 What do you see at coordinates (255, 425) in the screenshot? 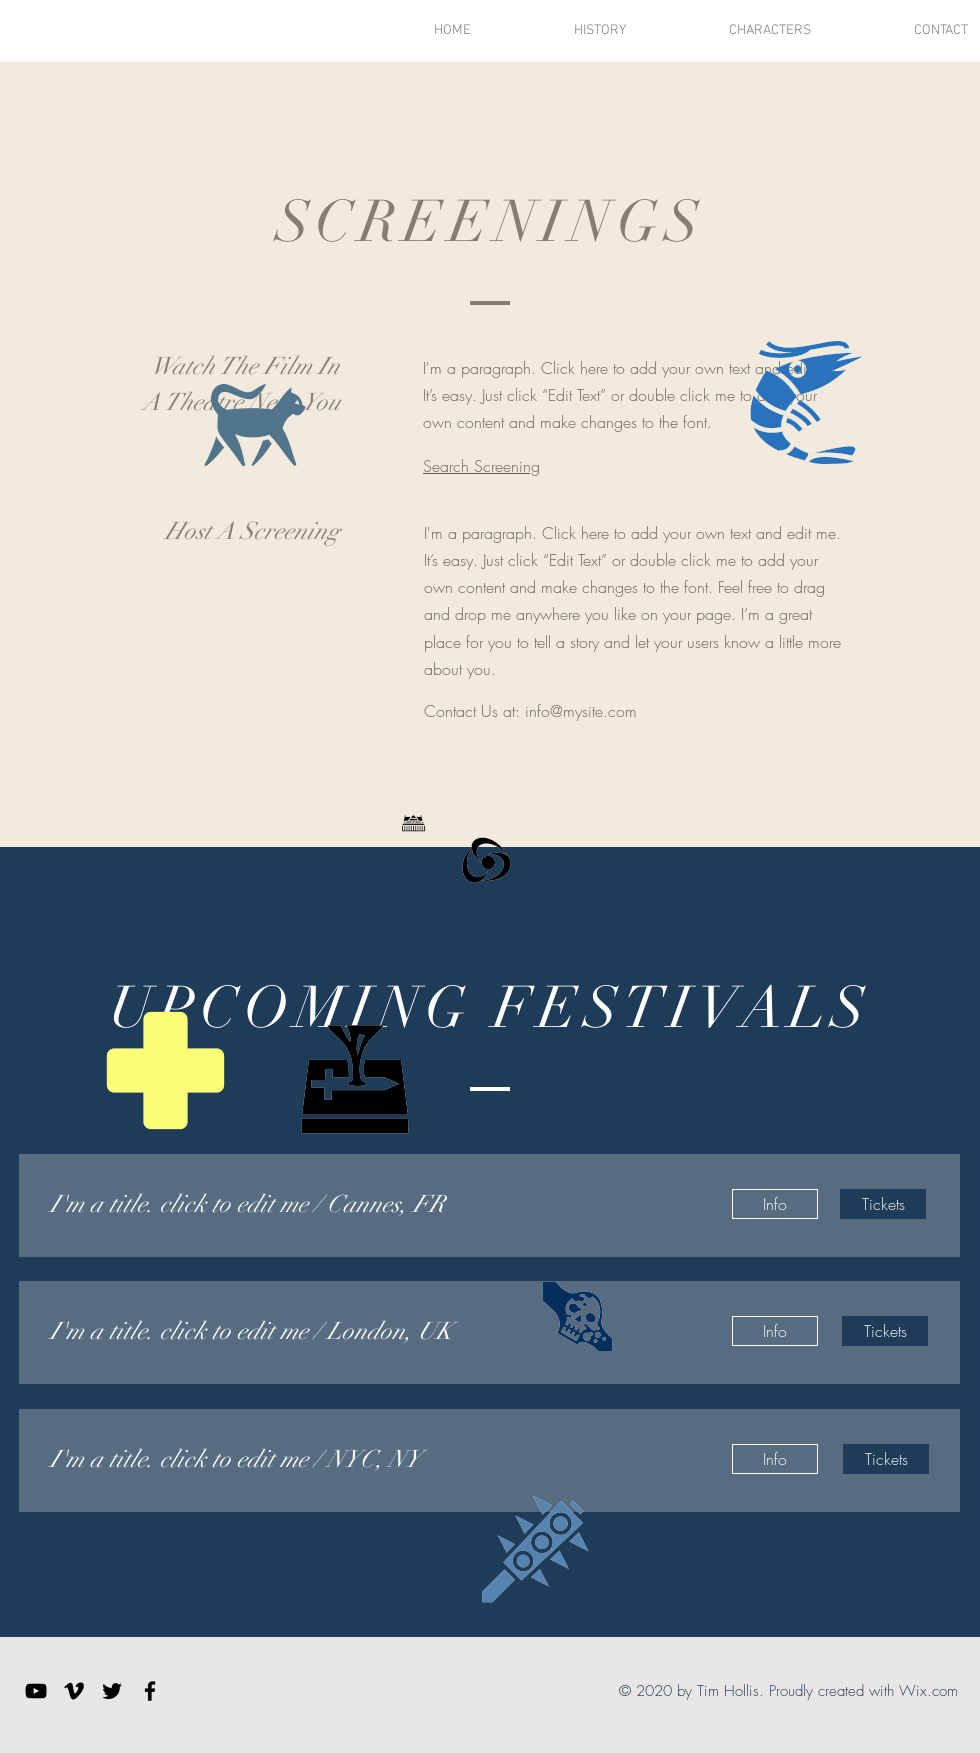
I see `indicates a cat or pet-related category` at bounding box center [255, 425].